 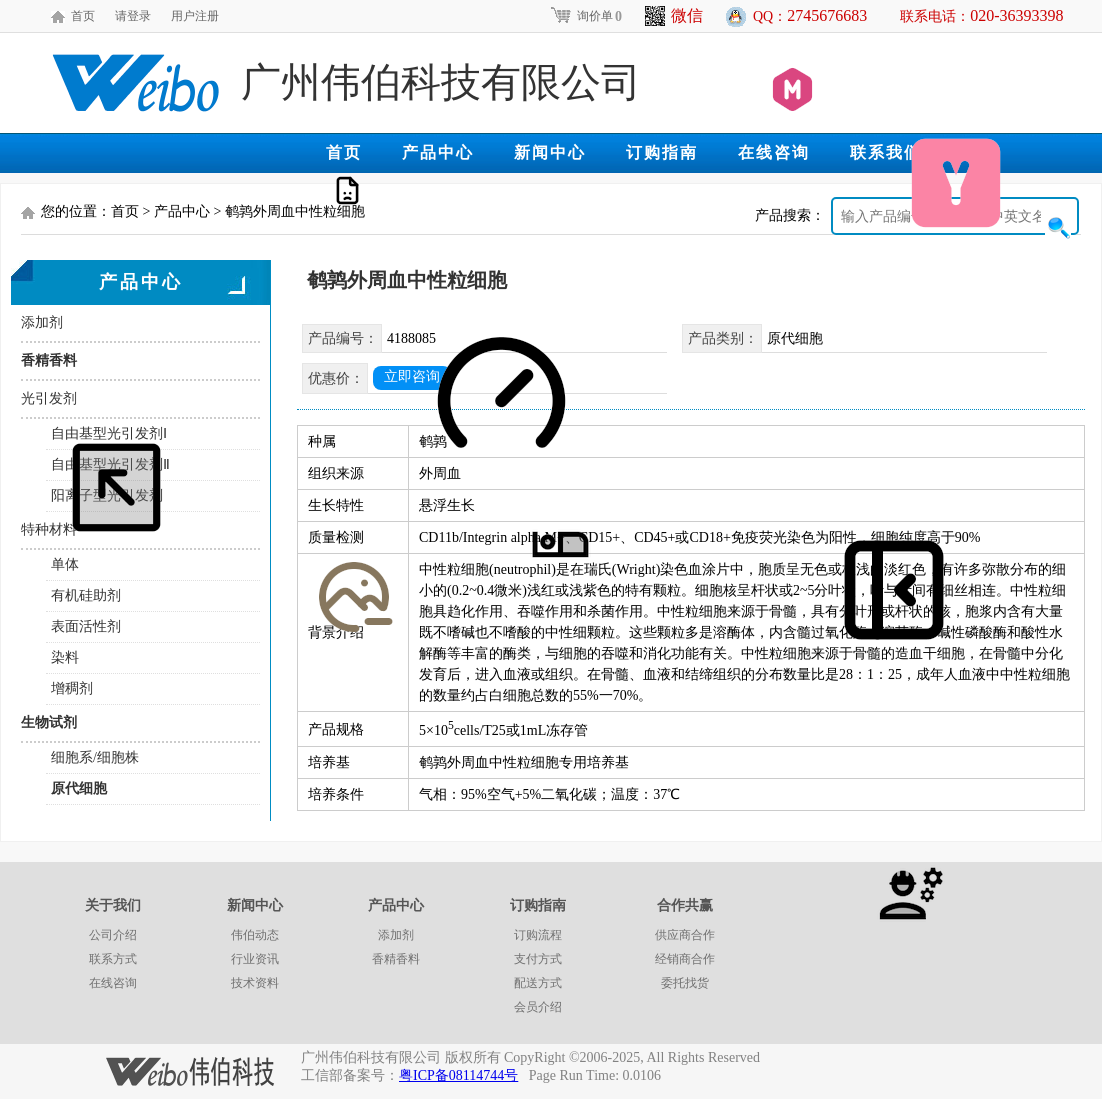 I want to click on select a first-class or business suite seat, so click(x=560, y=544).